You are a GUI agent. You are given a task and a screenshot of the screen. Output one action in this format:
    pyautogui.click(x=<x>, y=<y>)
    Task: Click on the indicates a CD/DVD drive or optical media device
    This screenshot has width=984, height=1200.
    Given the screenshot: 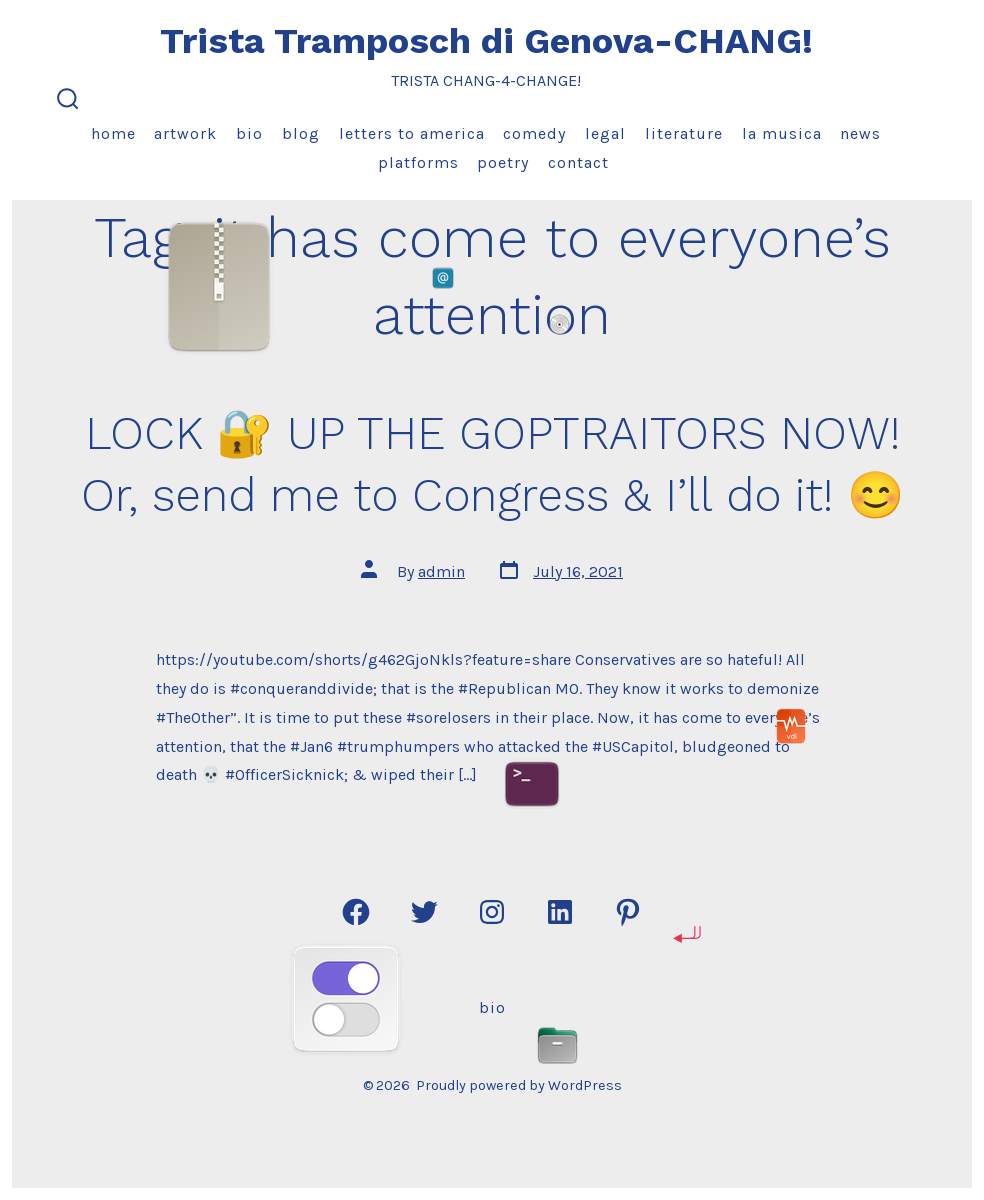 What is the action you would take?
    pyautogui.click(x=559, y=324)
    